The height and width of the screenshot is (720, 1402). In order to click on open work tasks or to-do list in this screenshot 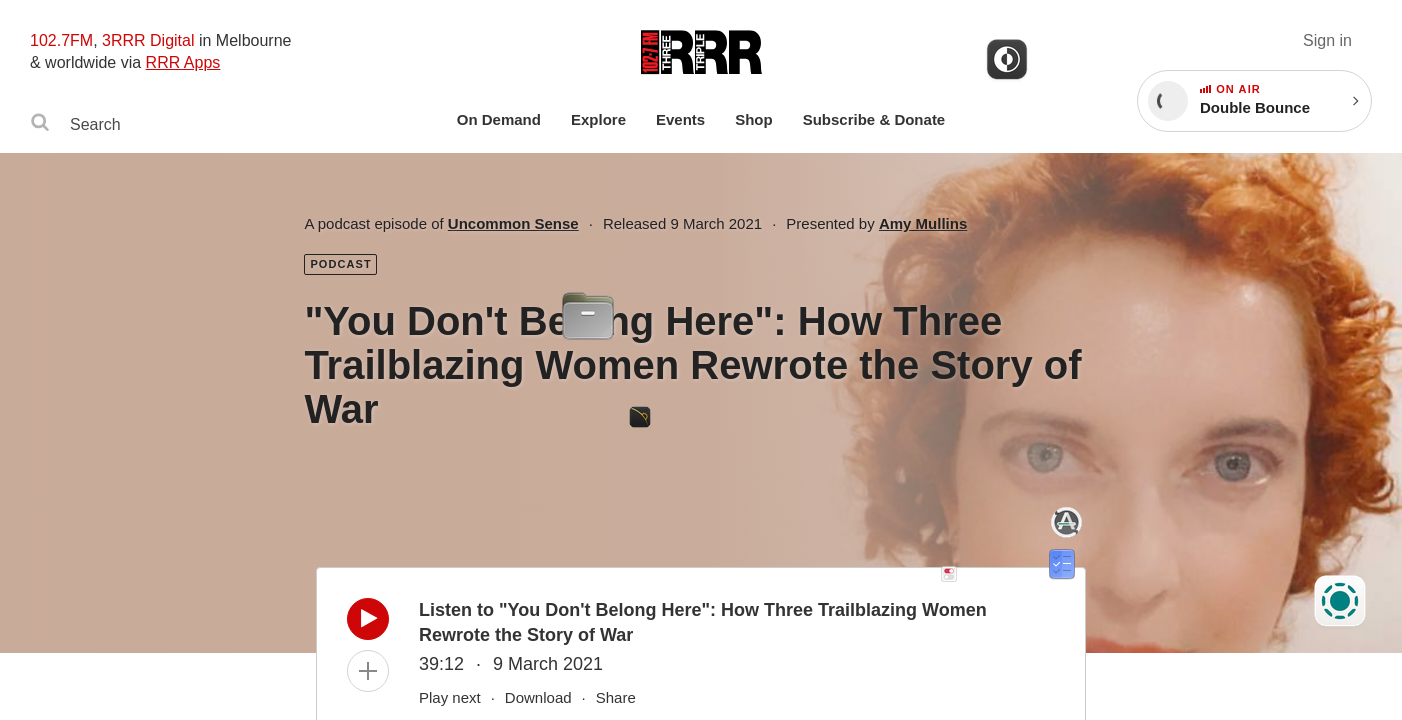, I will do `click(1062, 564)`.